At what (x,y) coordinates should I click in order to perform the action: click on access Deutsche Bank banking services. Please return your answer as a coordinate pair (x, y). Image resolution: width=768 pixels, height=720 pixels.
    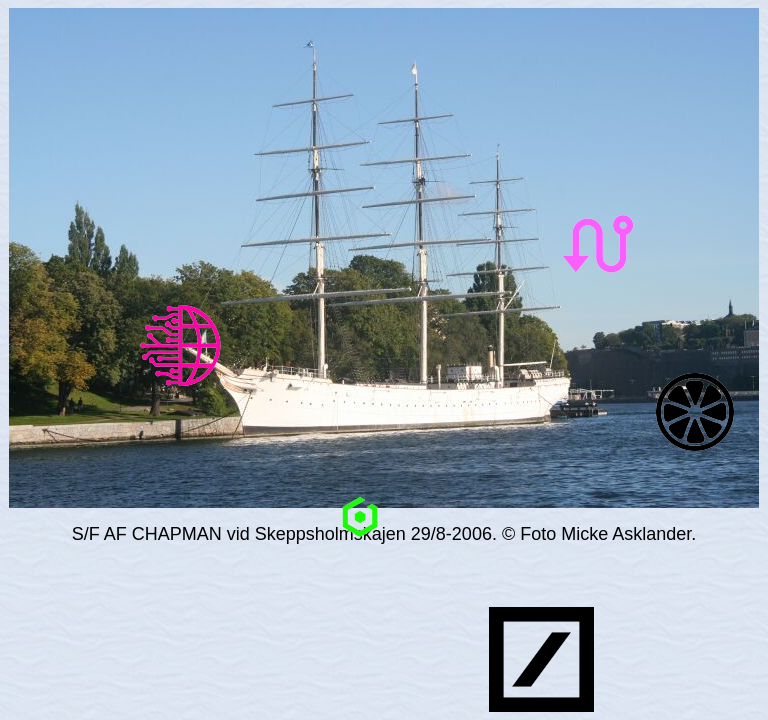
    Looking at the image, I should click on (541, 659).